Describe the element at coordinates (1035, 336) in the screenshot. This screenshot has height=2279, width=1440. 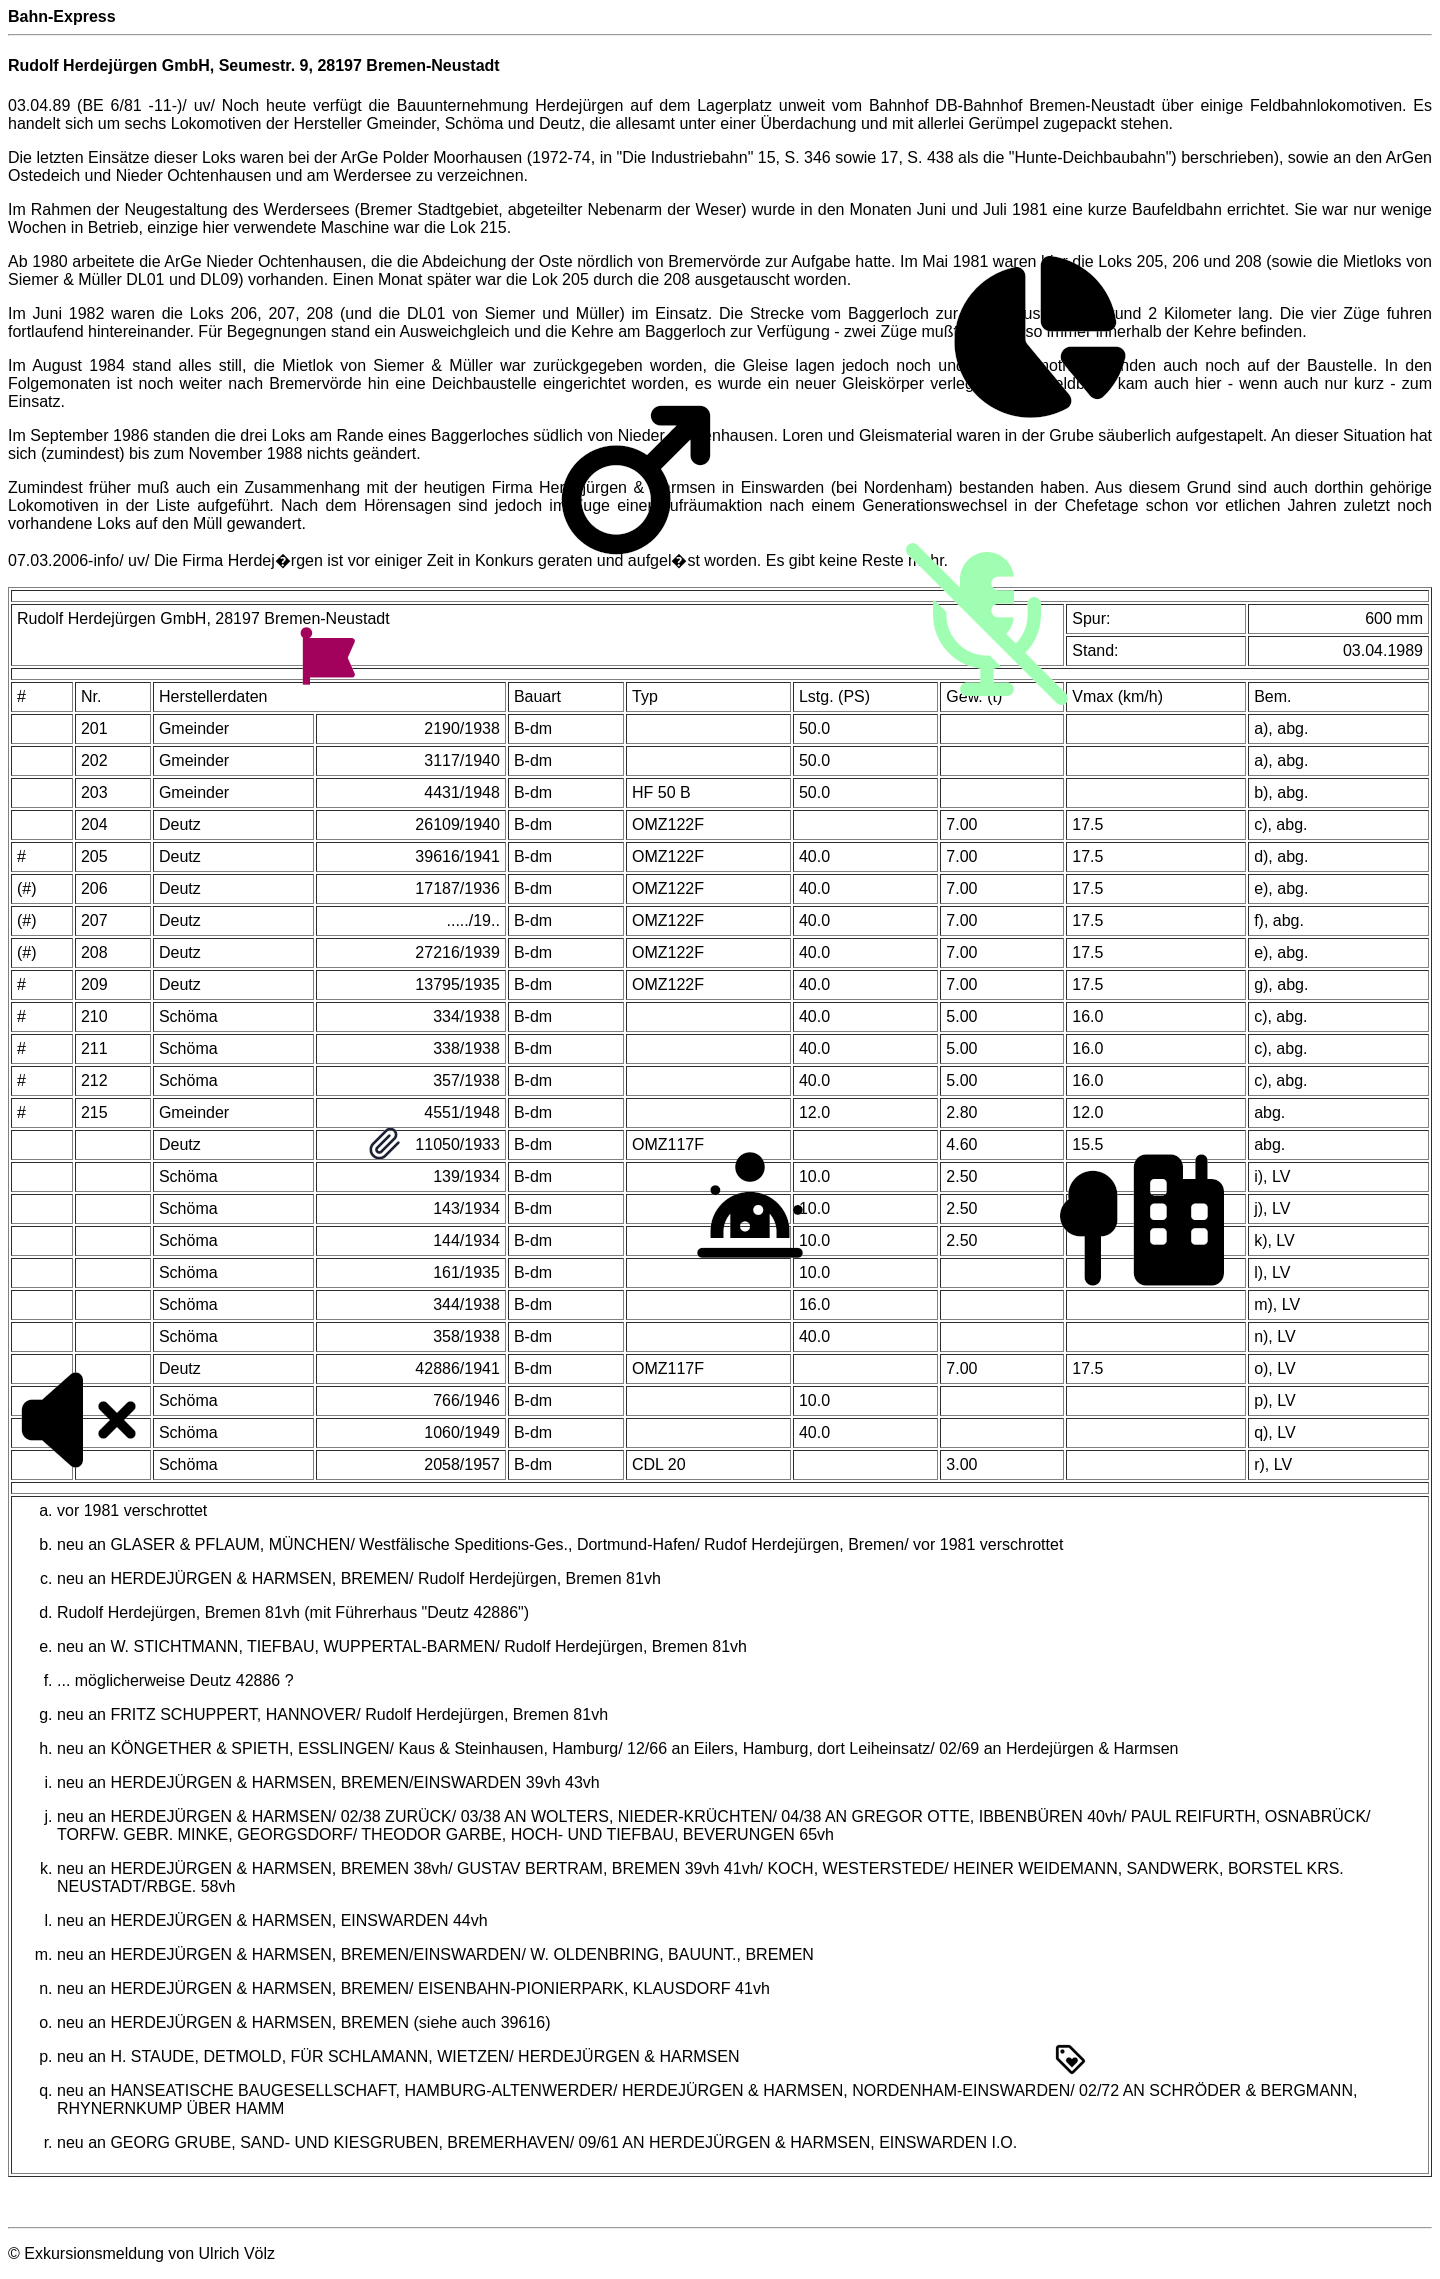
I see `view analytics or statistics breakdown` at that location.